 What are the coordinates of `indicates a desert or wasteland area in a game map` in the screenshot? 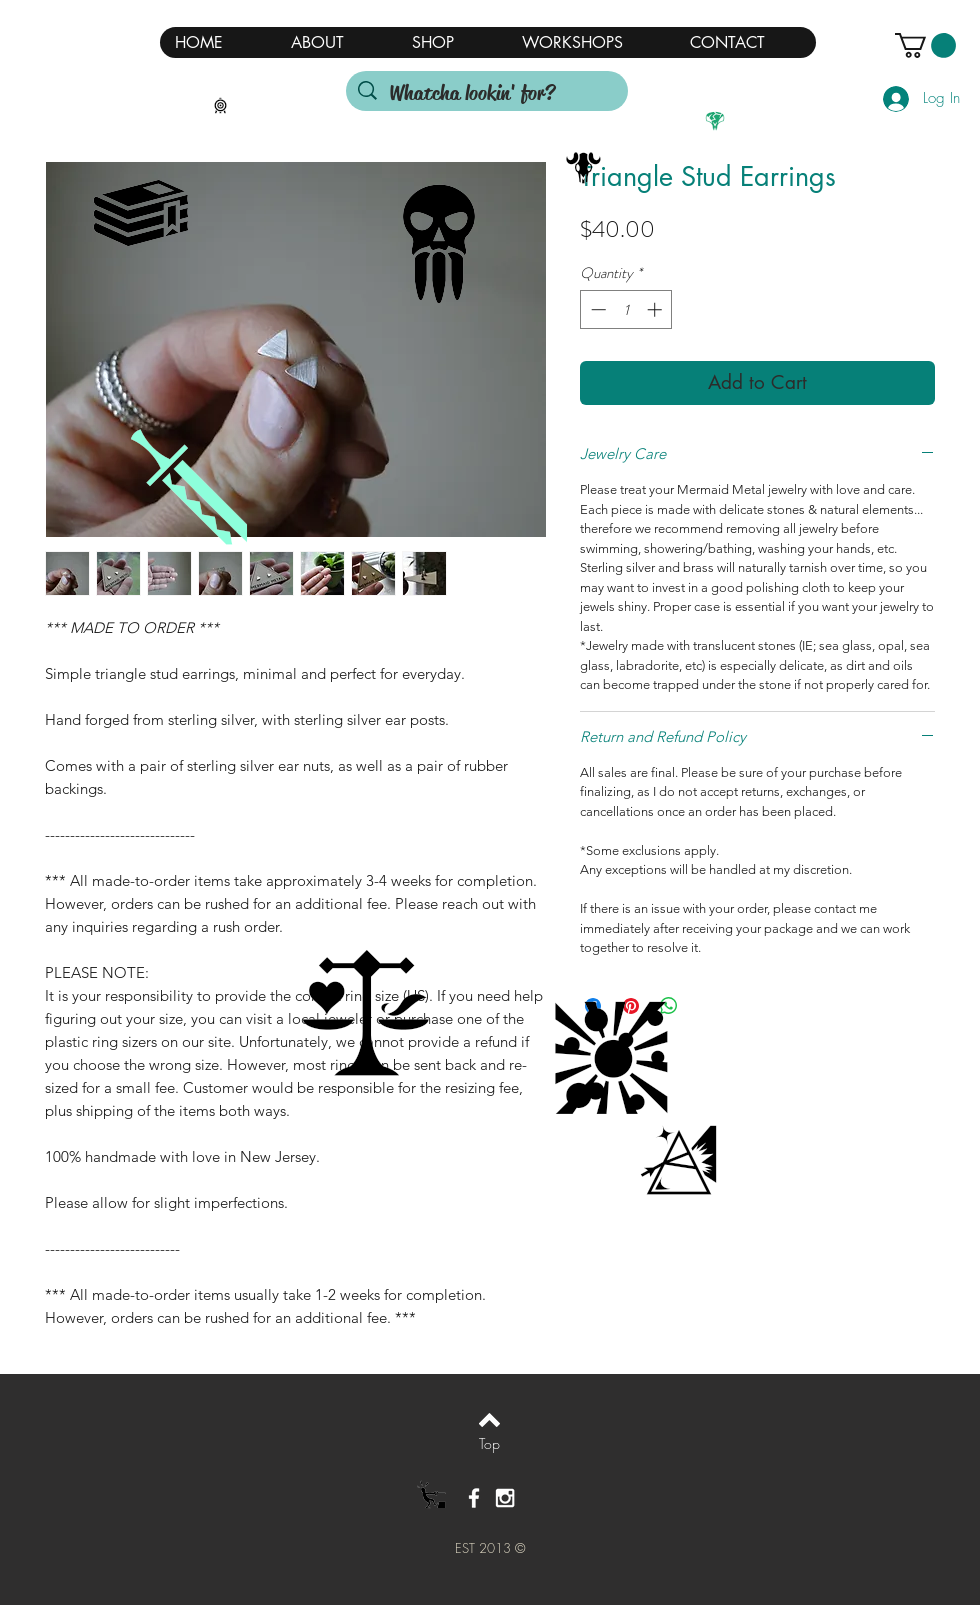 It's located at (583, 166).